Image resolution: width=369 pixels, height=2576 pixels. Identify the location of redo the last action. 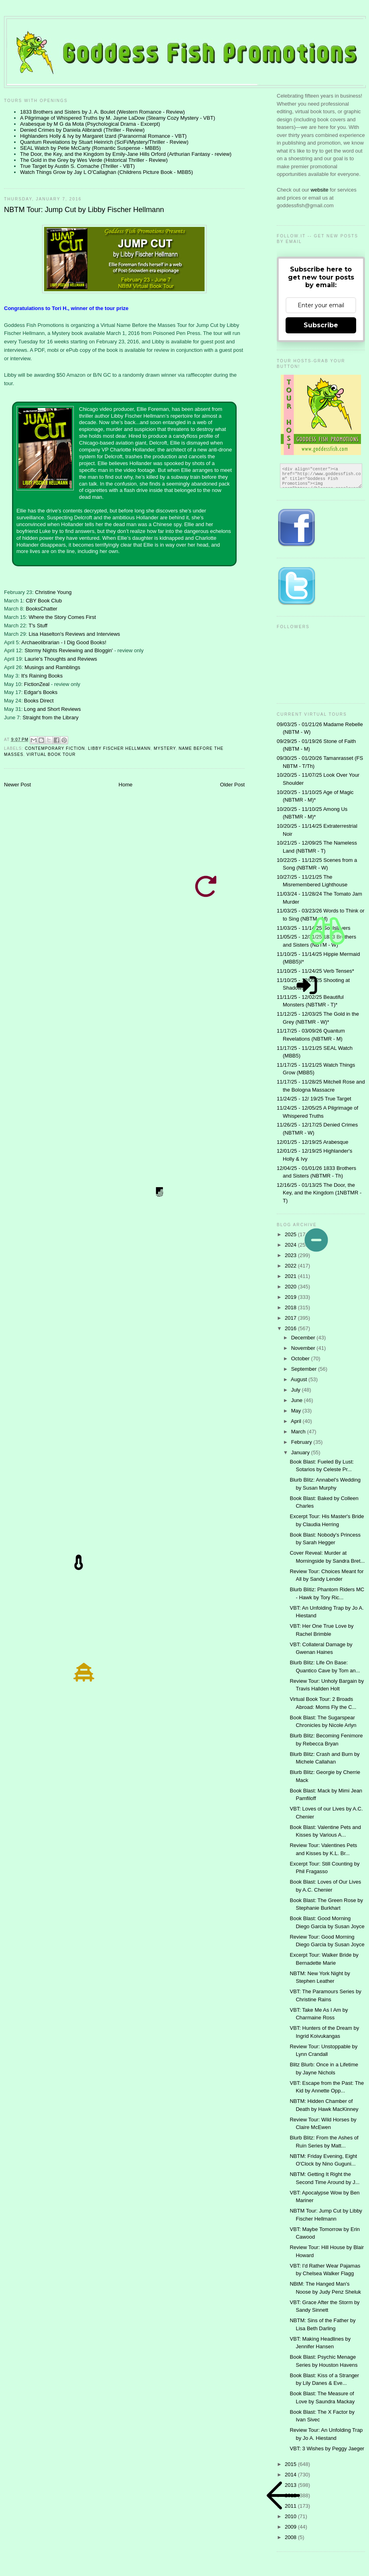
(206, 886).